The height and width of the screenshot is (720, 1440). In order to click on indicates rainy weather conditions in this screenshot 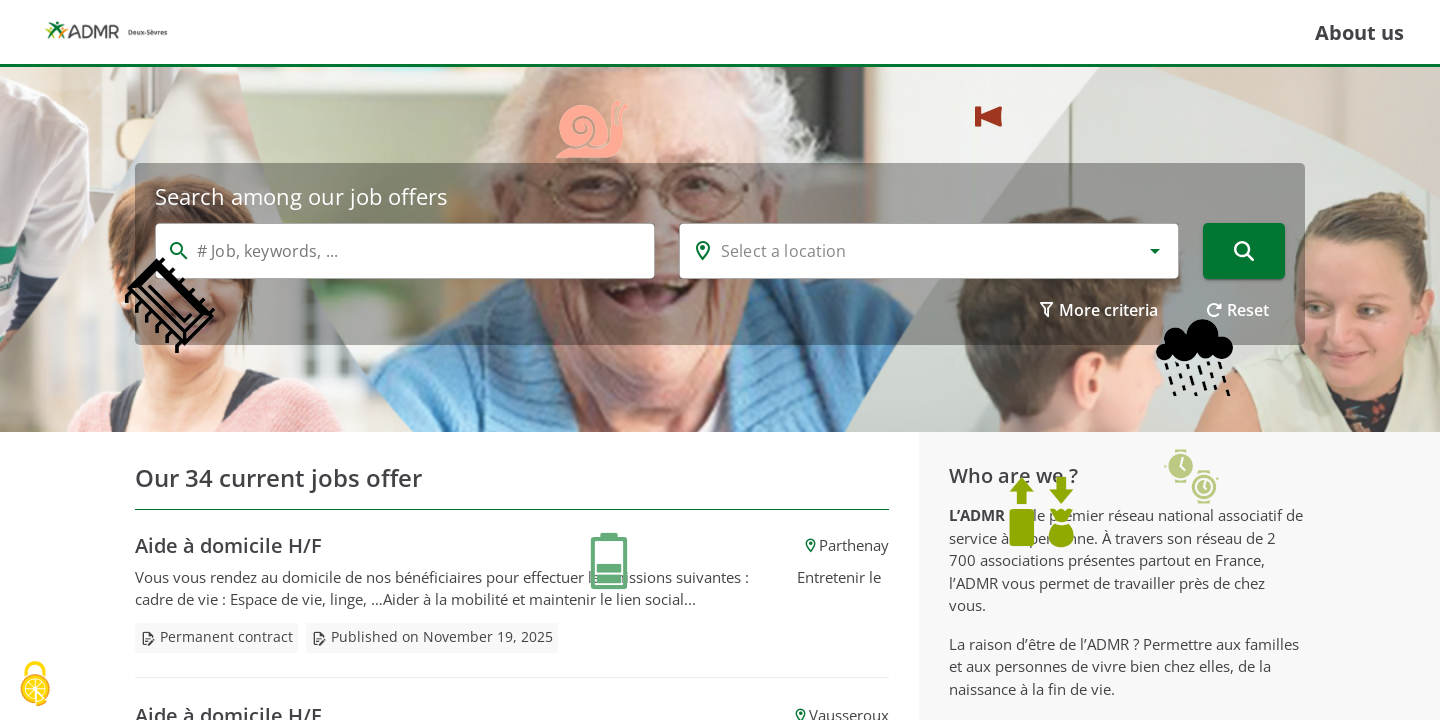, I will do `click(1194, 357)`.